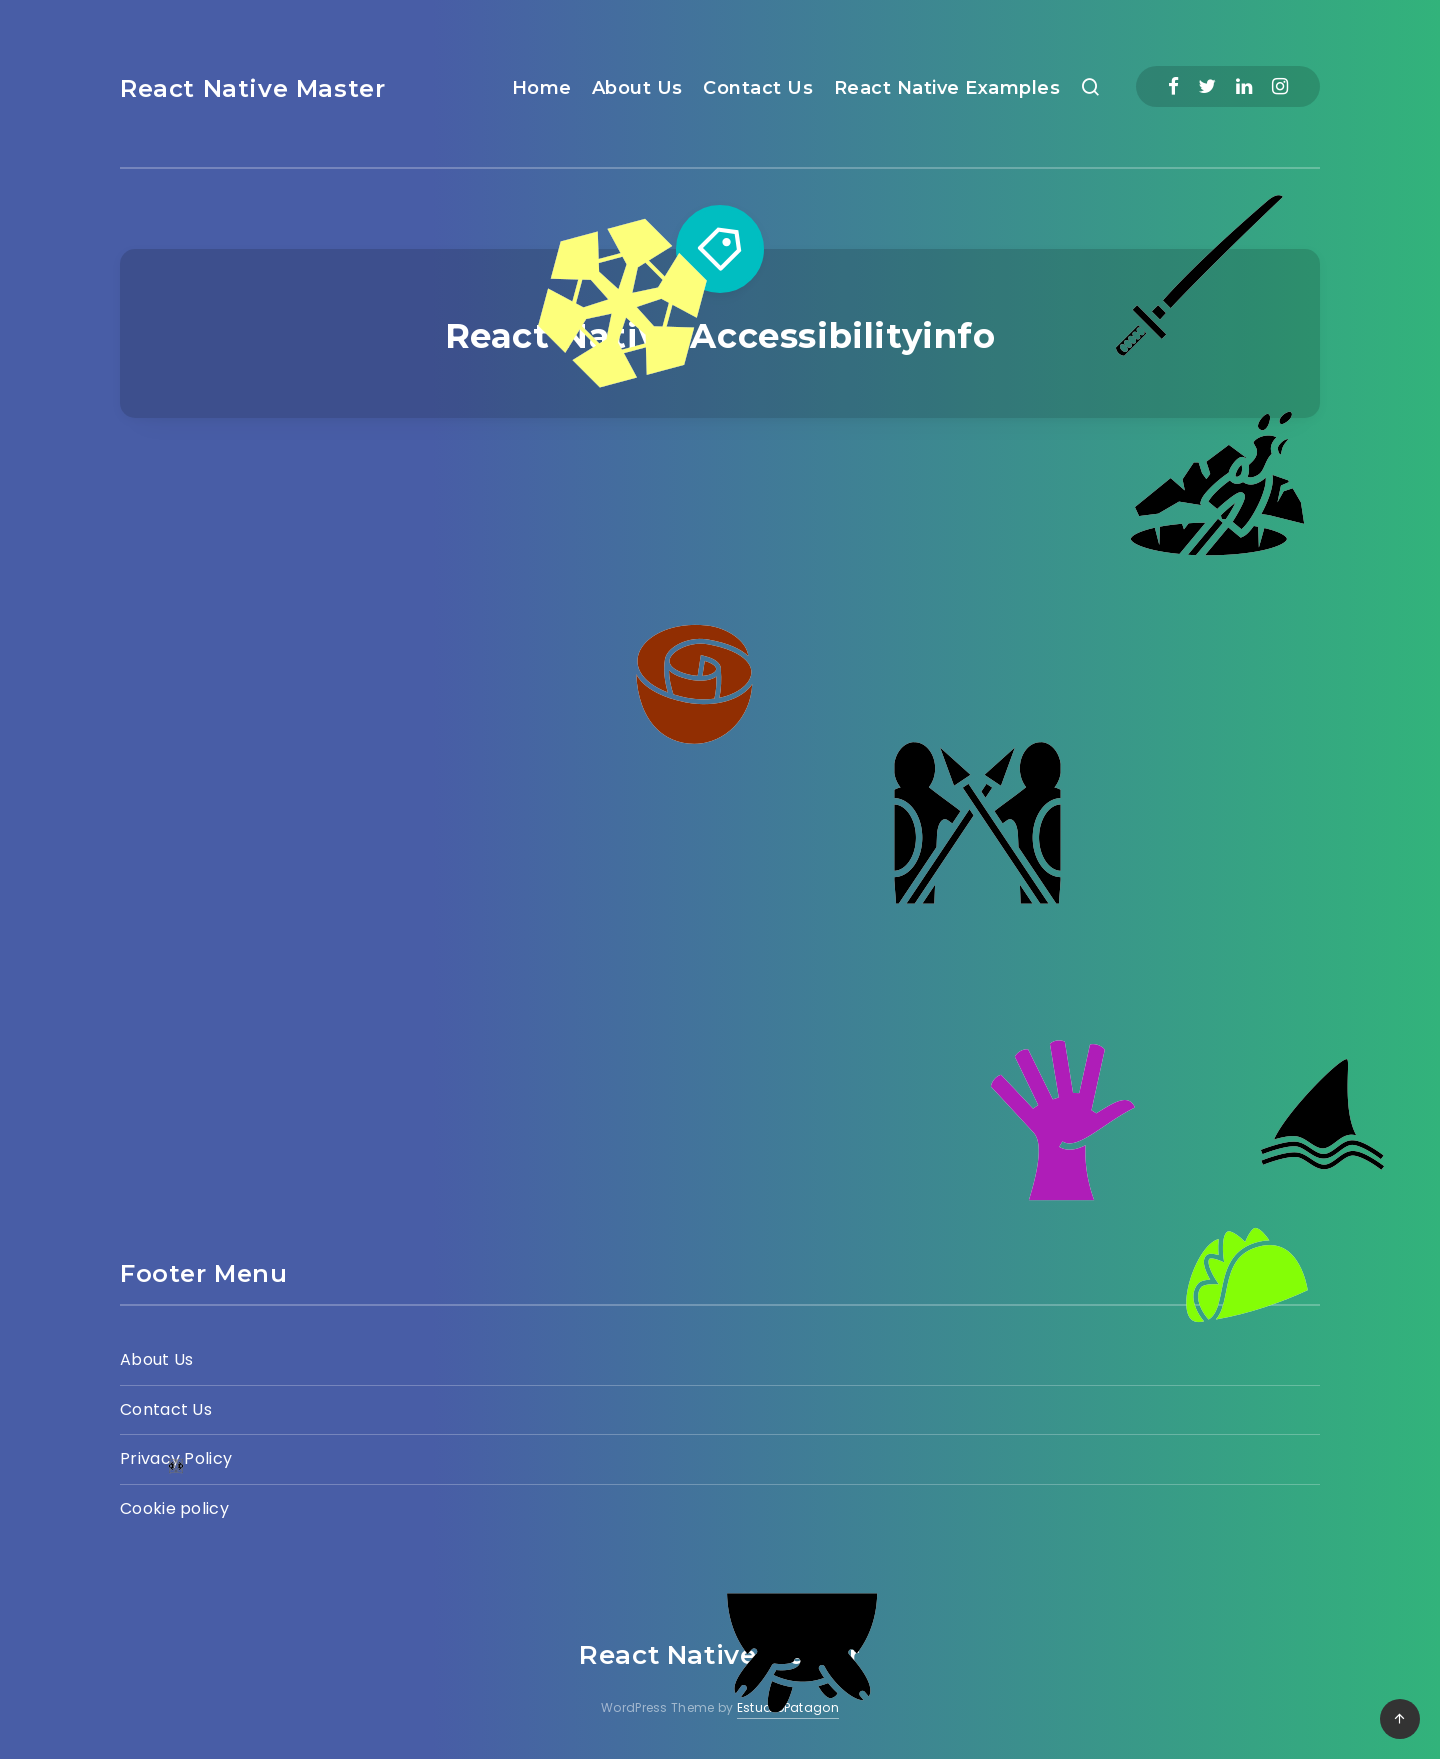 This screenshot has width=1440, height=1759. What do you see at coordinates (1060, 1120) in the screenshot?
I see `high-five or wave gesture` at bounding box center [1060, 1120].